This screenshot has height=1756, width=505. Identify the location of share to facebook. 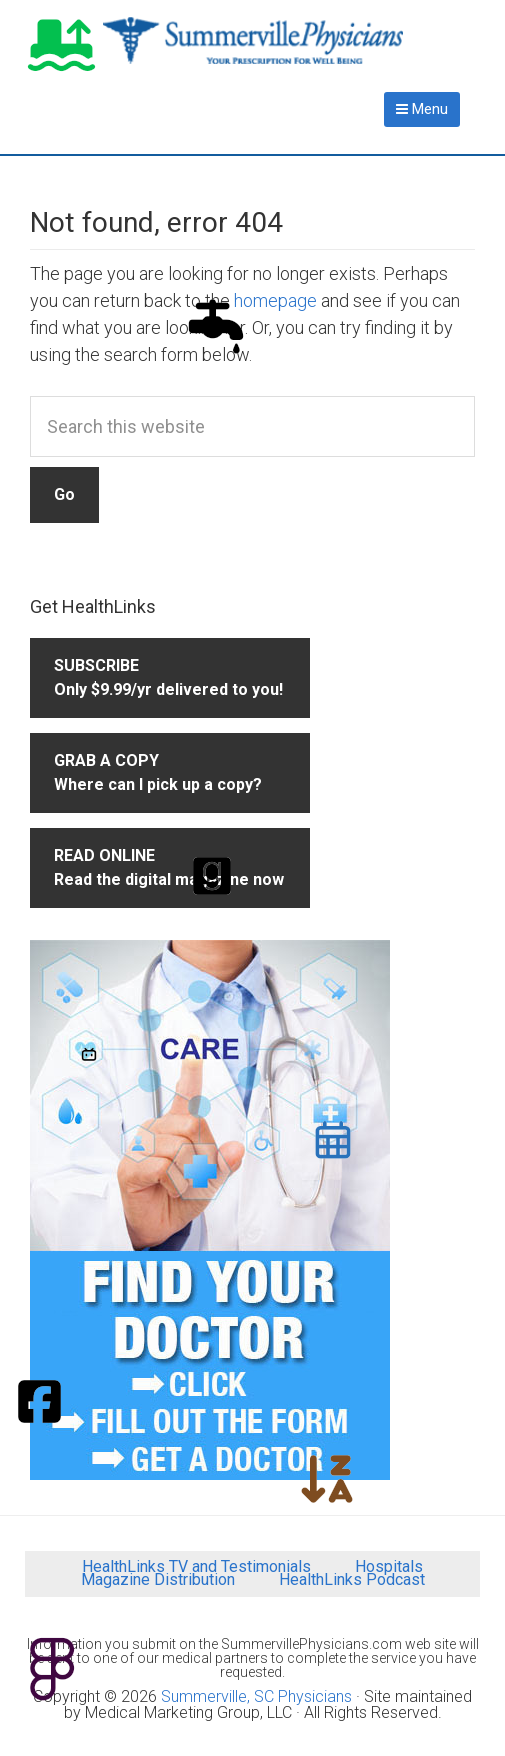
(39, 1401).